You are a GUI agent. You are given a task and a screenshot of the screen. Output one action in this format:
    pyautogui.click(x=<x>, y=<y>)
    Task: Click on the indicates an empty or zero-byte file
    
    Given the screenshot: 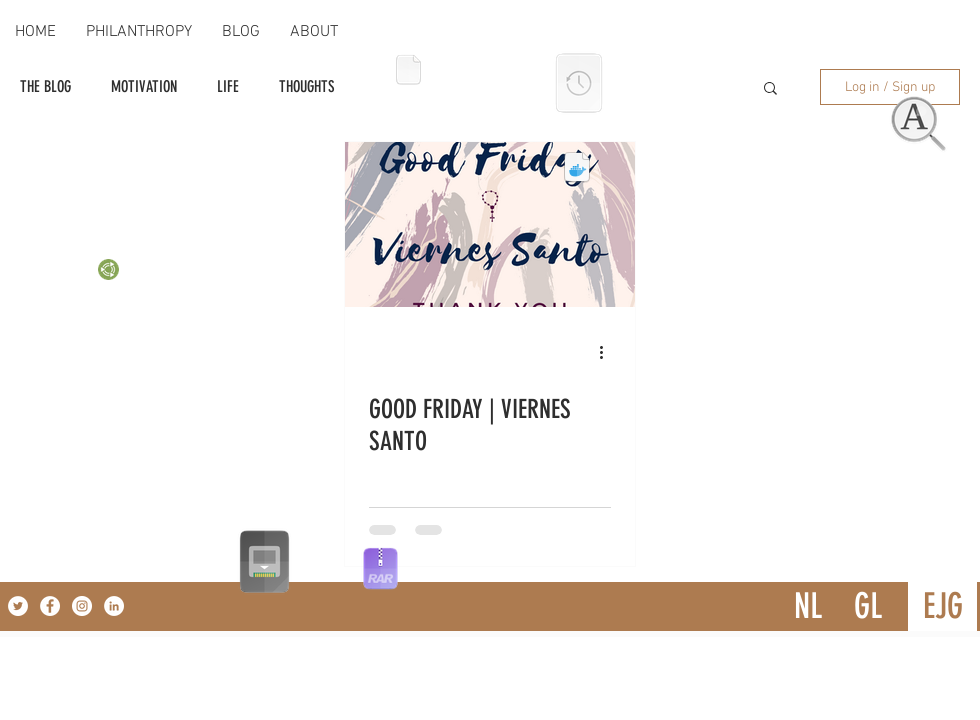 What is the action you would take?
    pyautogui.click(x=408, y=69)
    